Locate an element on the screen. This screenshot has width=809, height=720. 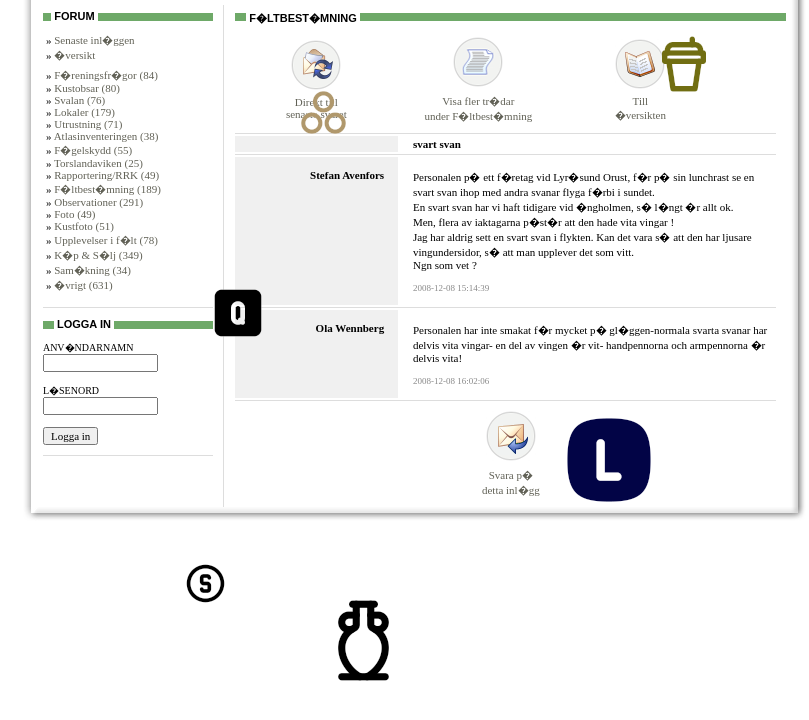
indicates a word or item starting with "S" is located at coordinates (205, 583).